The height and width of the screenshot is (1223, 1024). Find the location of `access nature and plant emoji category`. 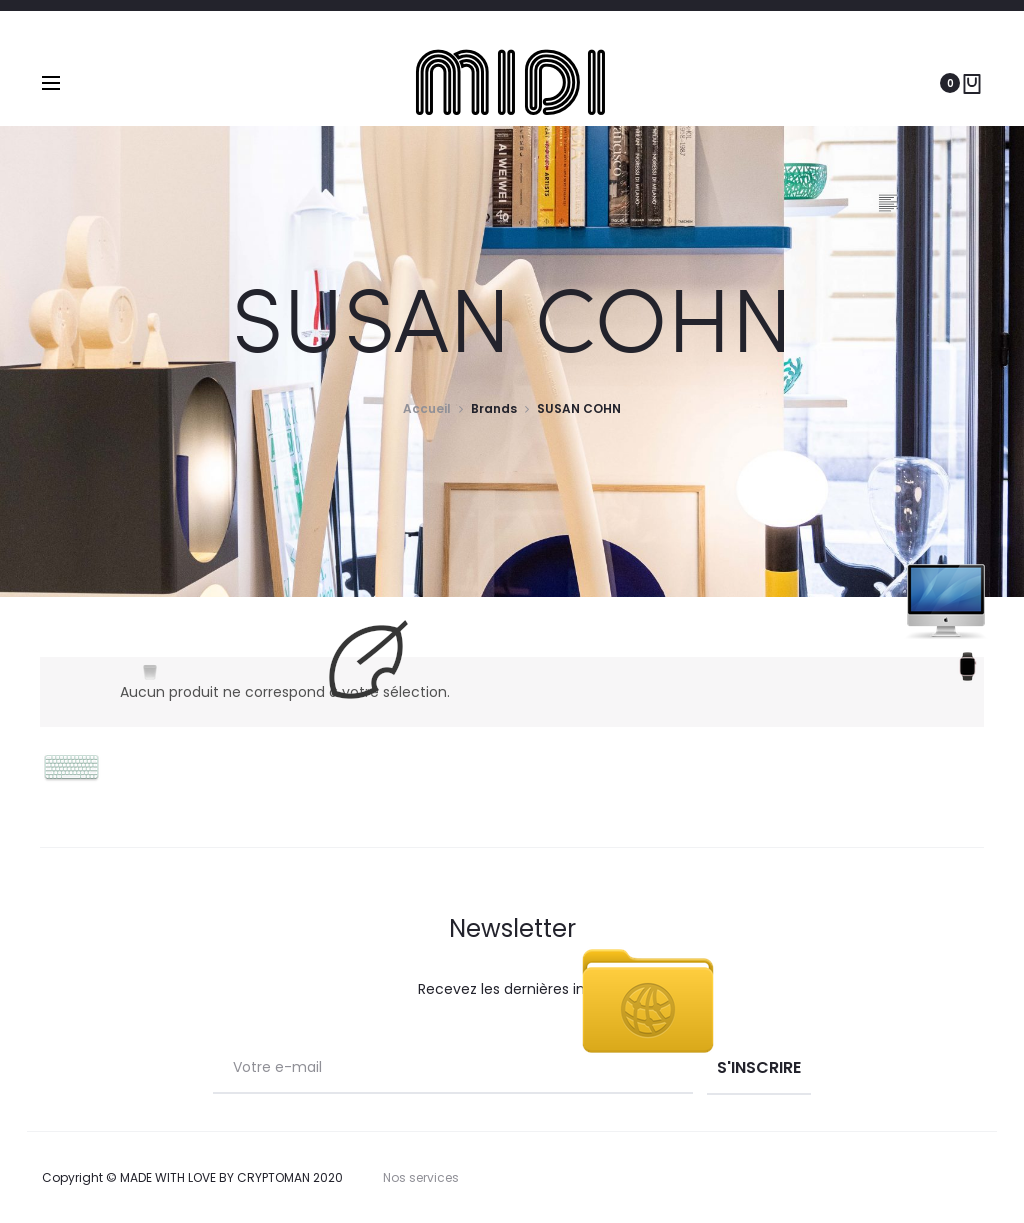

access nature and plant emoji category is located at coordinates (366, 662).